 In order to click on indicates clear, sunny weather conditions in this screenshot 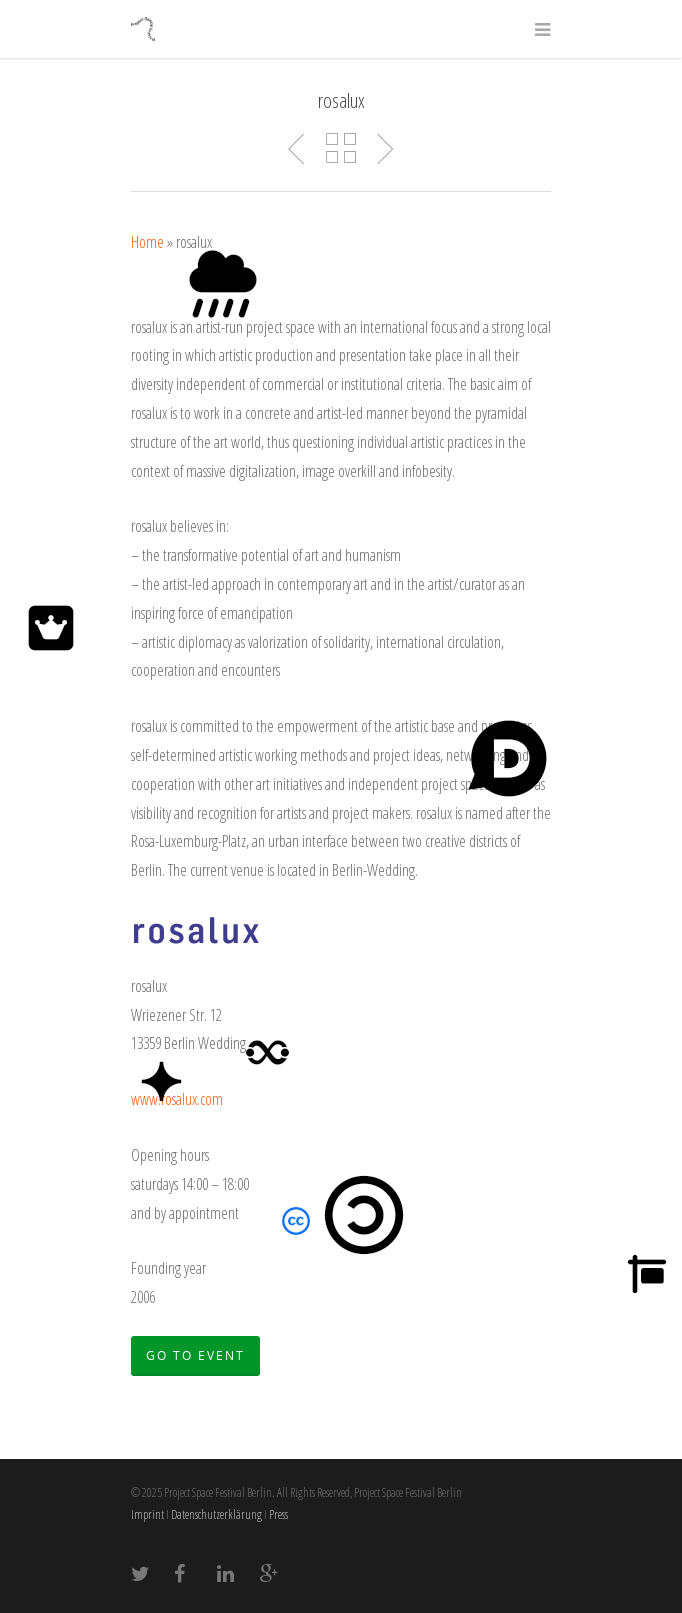, I will do `click(161, 1081)`.